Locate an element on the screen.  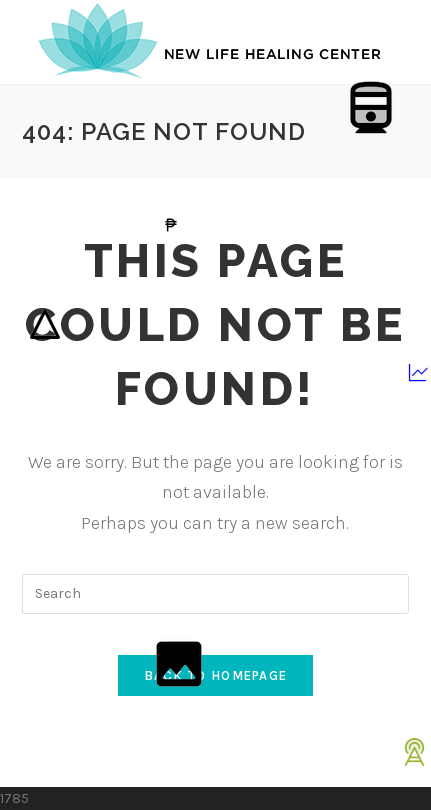
view image or photo is located at coordinates (179, 664).